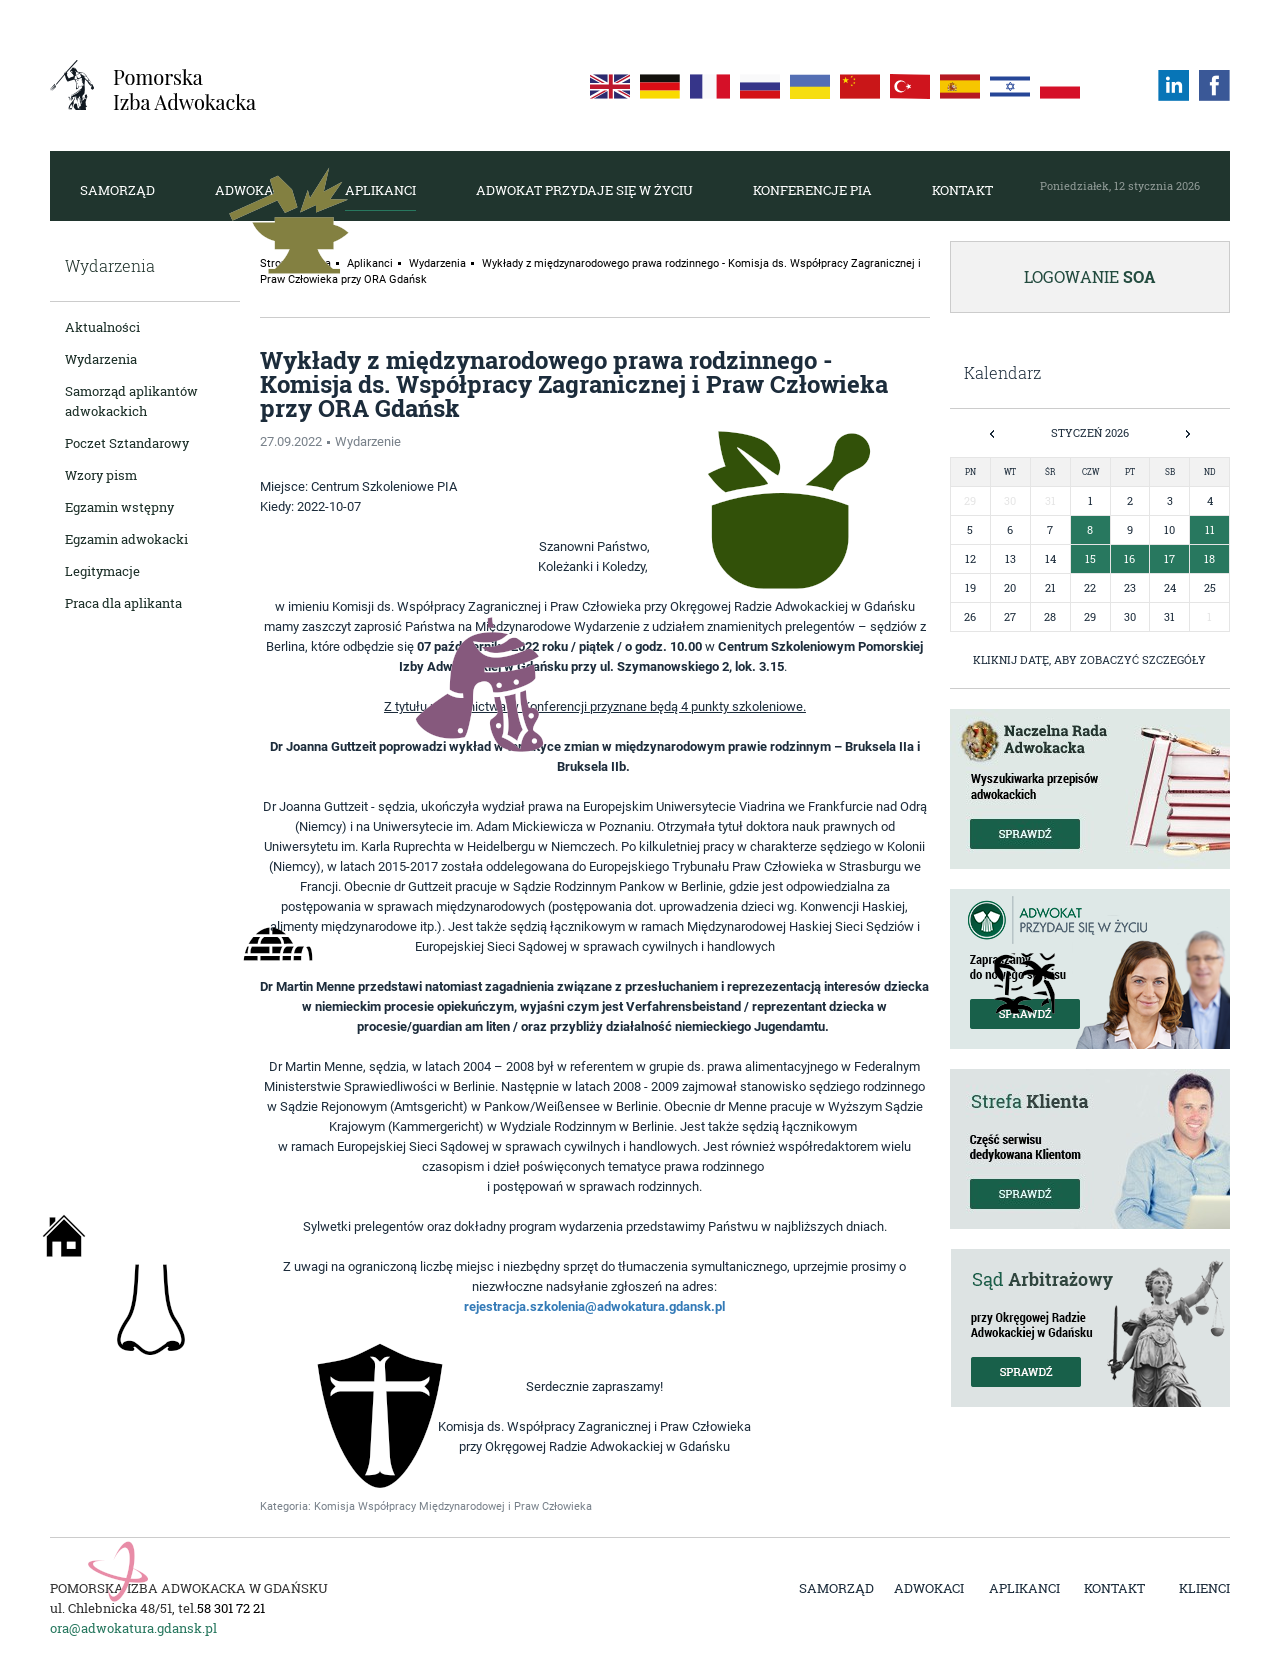 Image resolution: width=1280 pixels, height=1673 pixels. What do you see at coordinates (64, 1236) in the screenshot?
I see `navigate to home screen` at bounding box center [64, 1236].